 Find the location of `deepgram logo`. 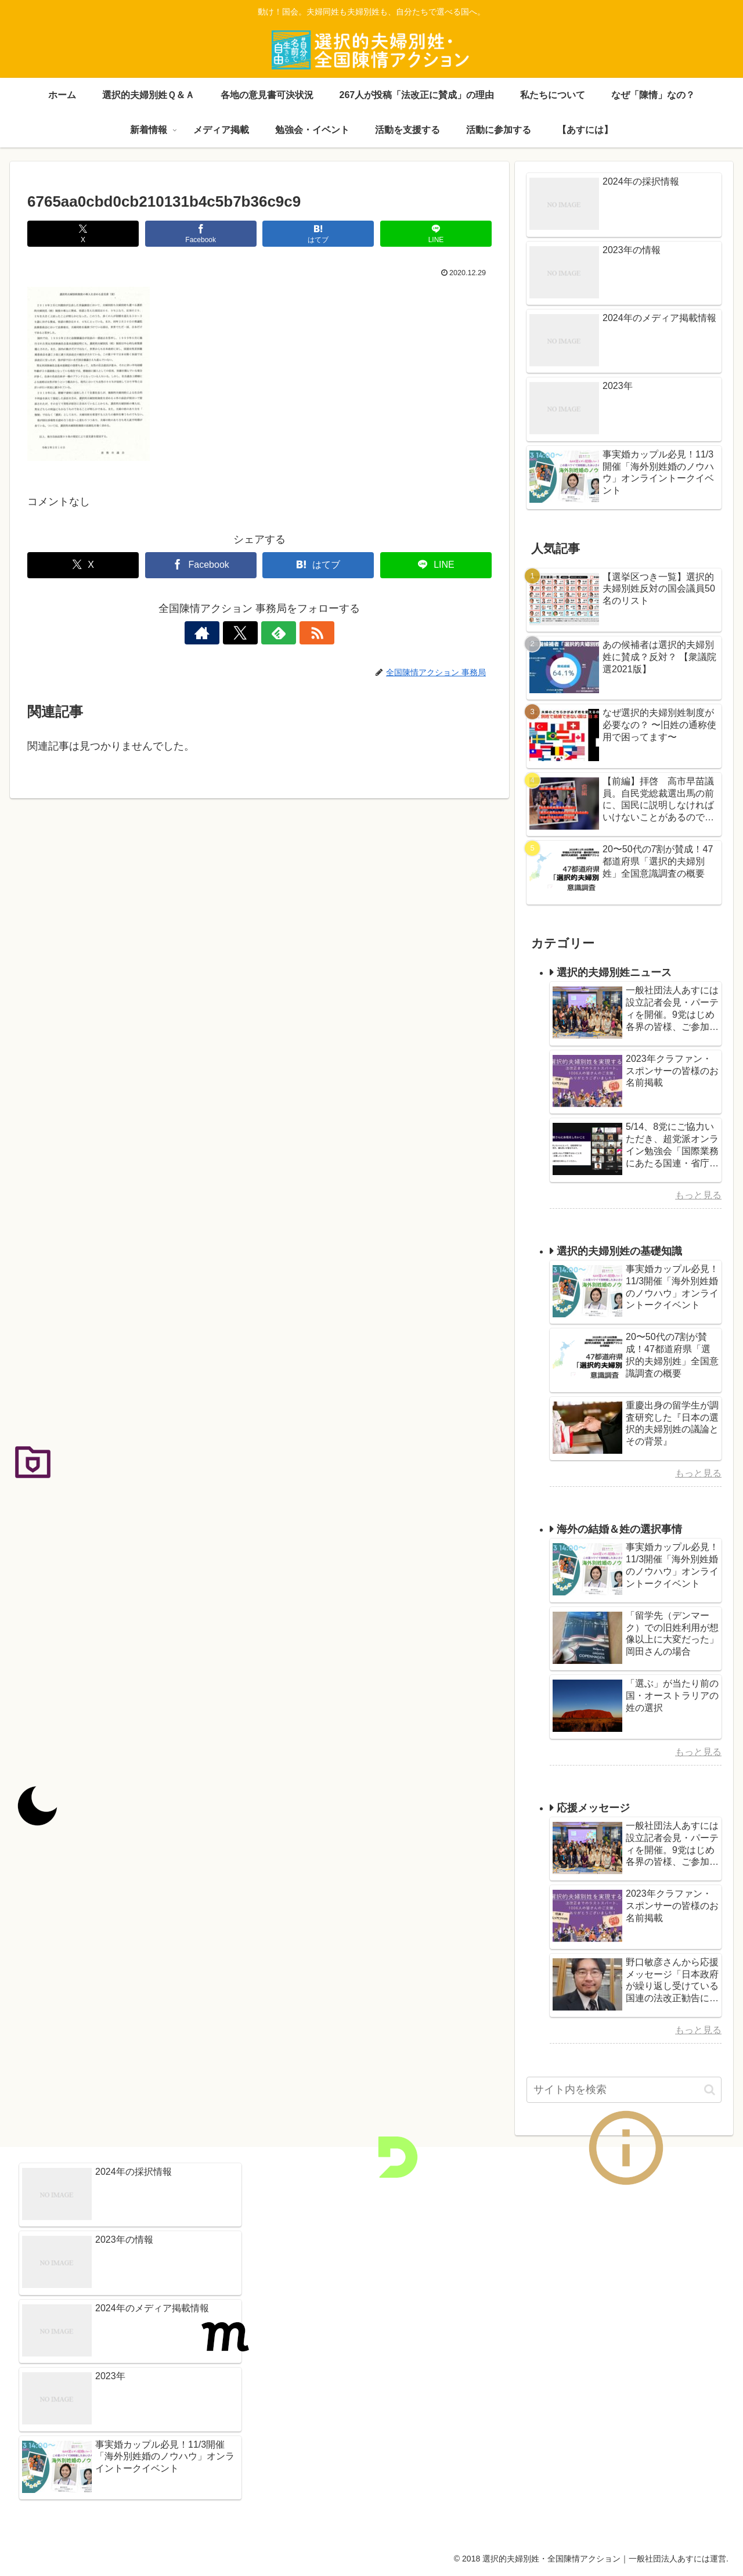

deepgram logo is located at coordinates (398, 2157).